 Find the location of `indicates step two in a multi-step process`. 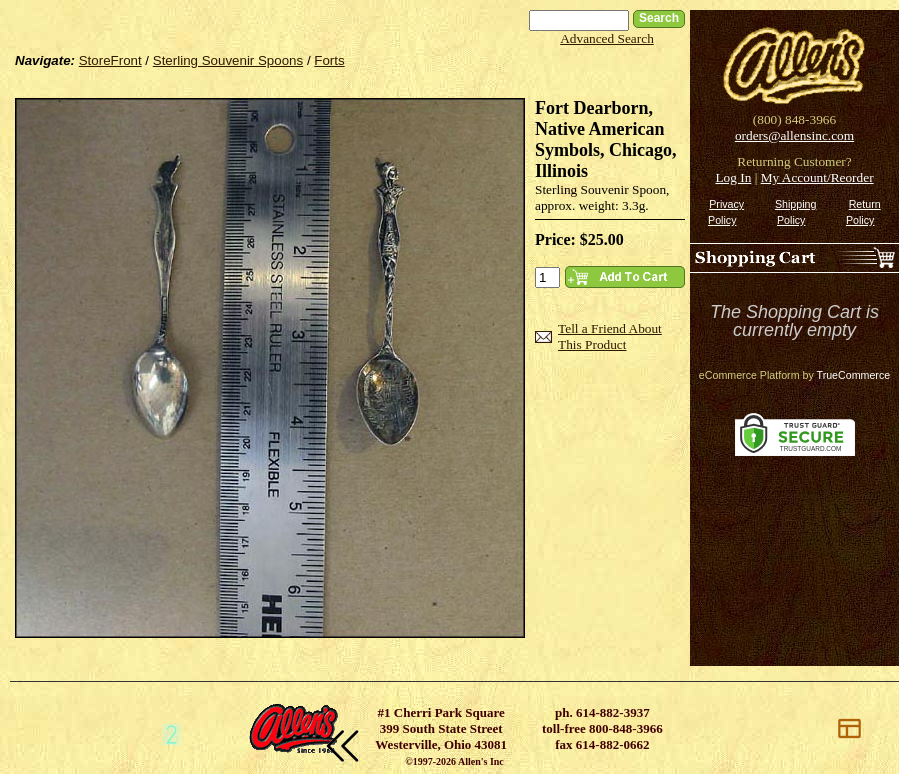

indicates step two in a multi-step process is located at coordinates (171, 734).